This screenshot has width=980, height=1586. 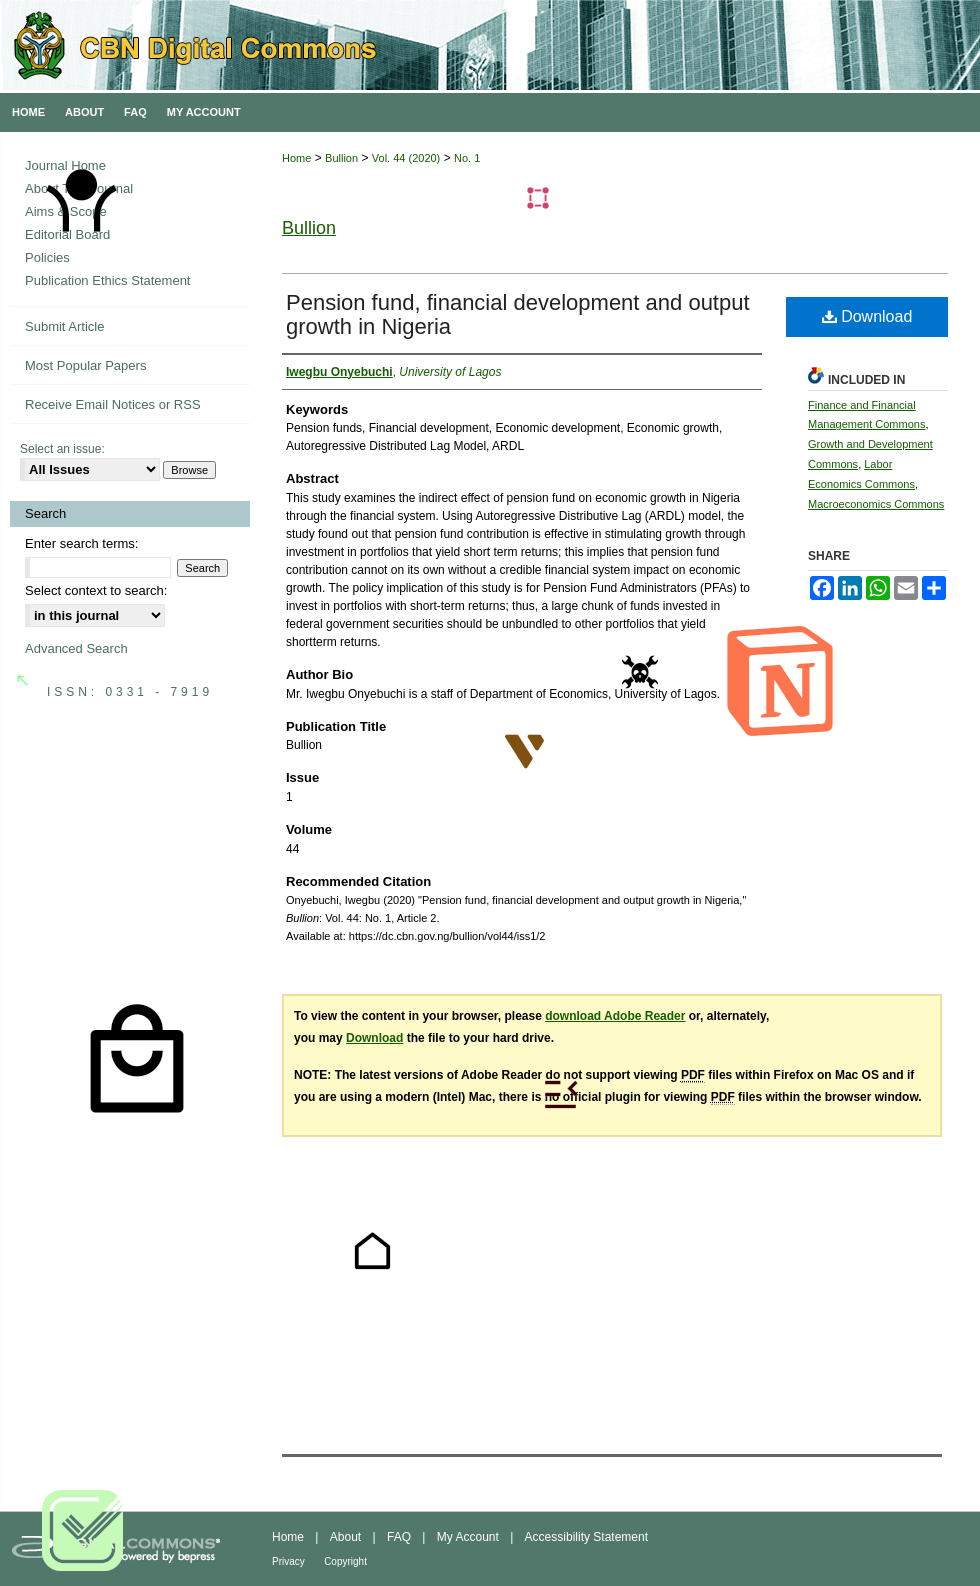 I want to click on visit hackaday website or community, so click(x=640, y=672).